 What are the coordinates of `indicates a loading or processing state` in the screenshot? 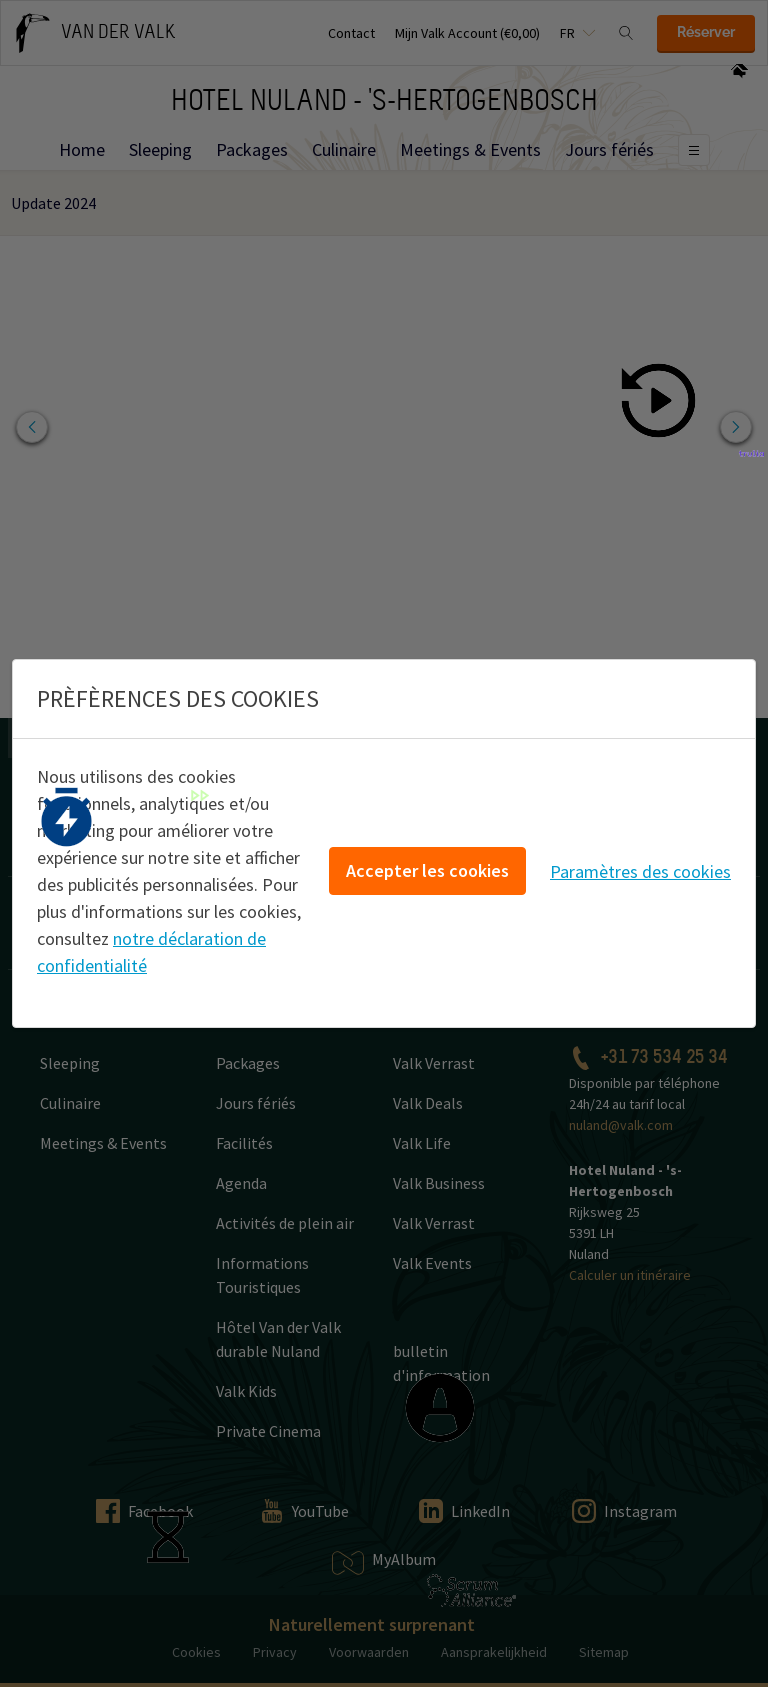 It's located at (168, 1537).